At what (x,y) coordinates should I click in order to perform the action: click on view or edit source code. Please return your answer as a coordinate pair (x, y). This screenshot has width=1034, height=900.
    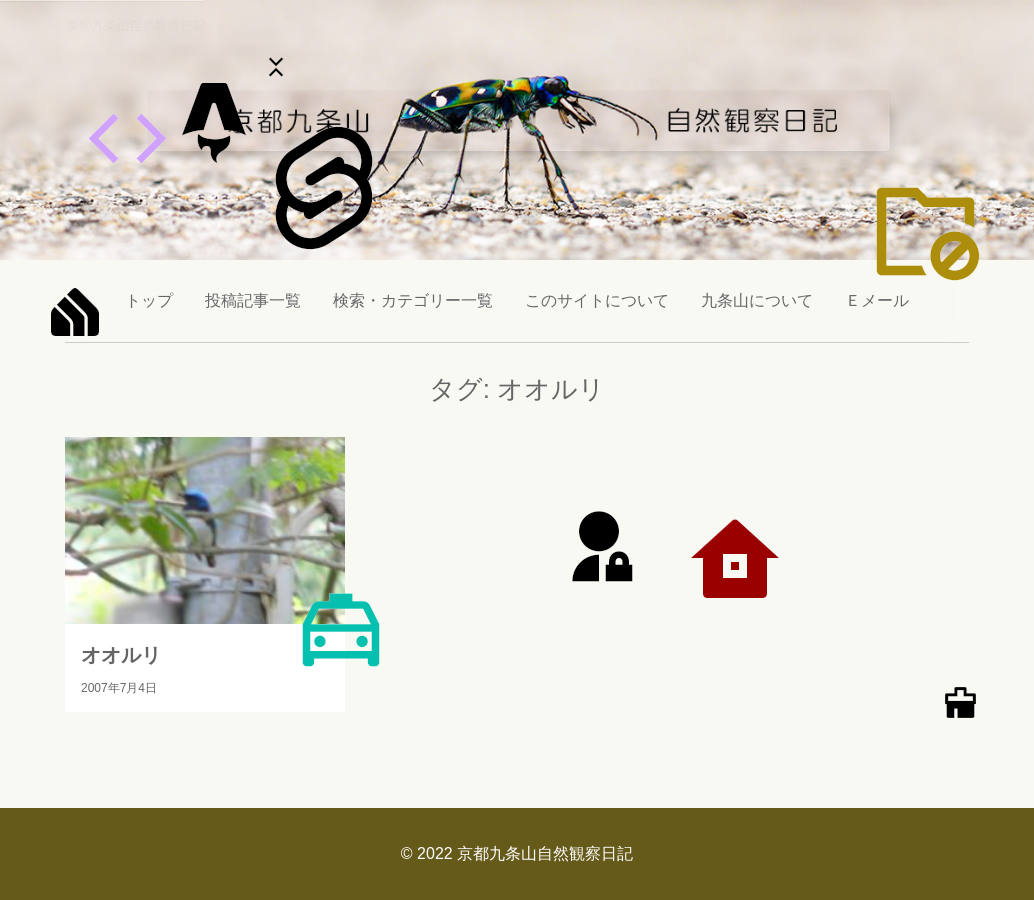
    Looking at the image, I should click on (127, 138).